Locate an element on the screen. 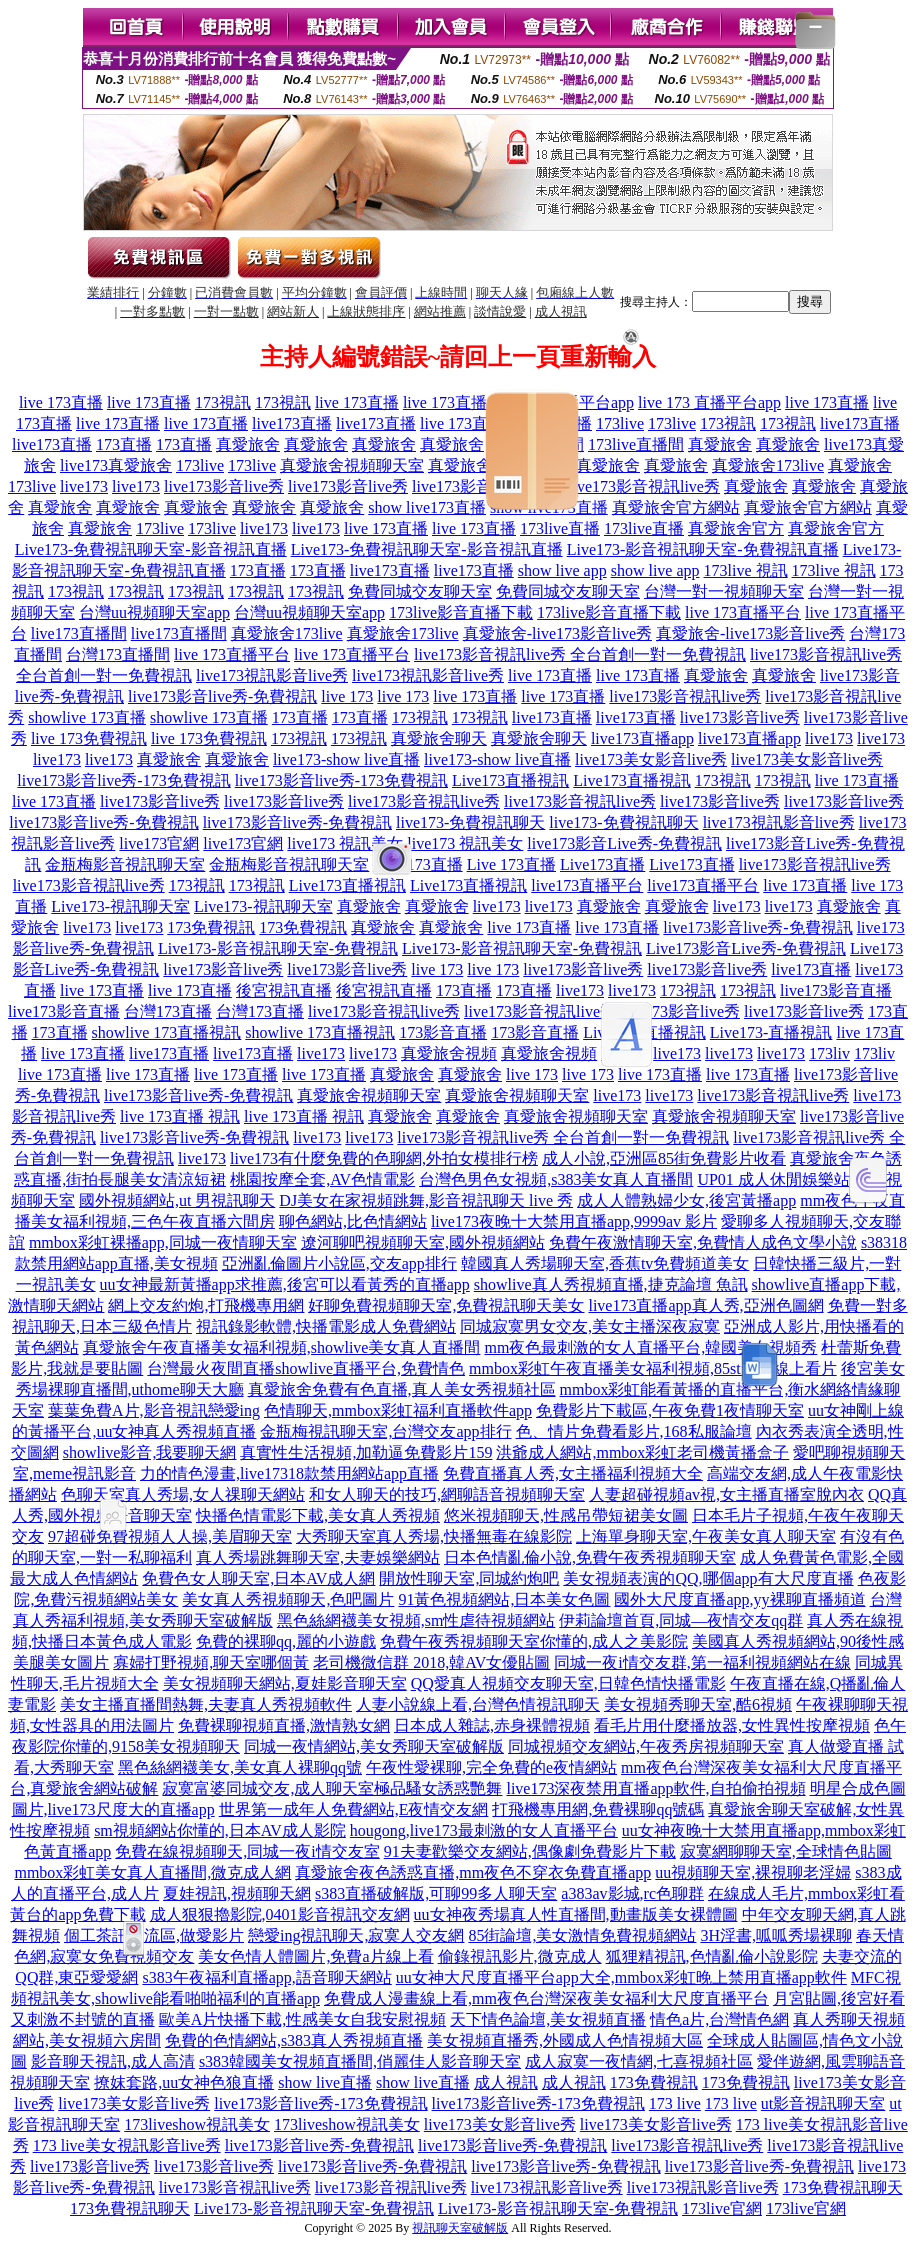  open the software updater application is located at coordinates (631, 337).